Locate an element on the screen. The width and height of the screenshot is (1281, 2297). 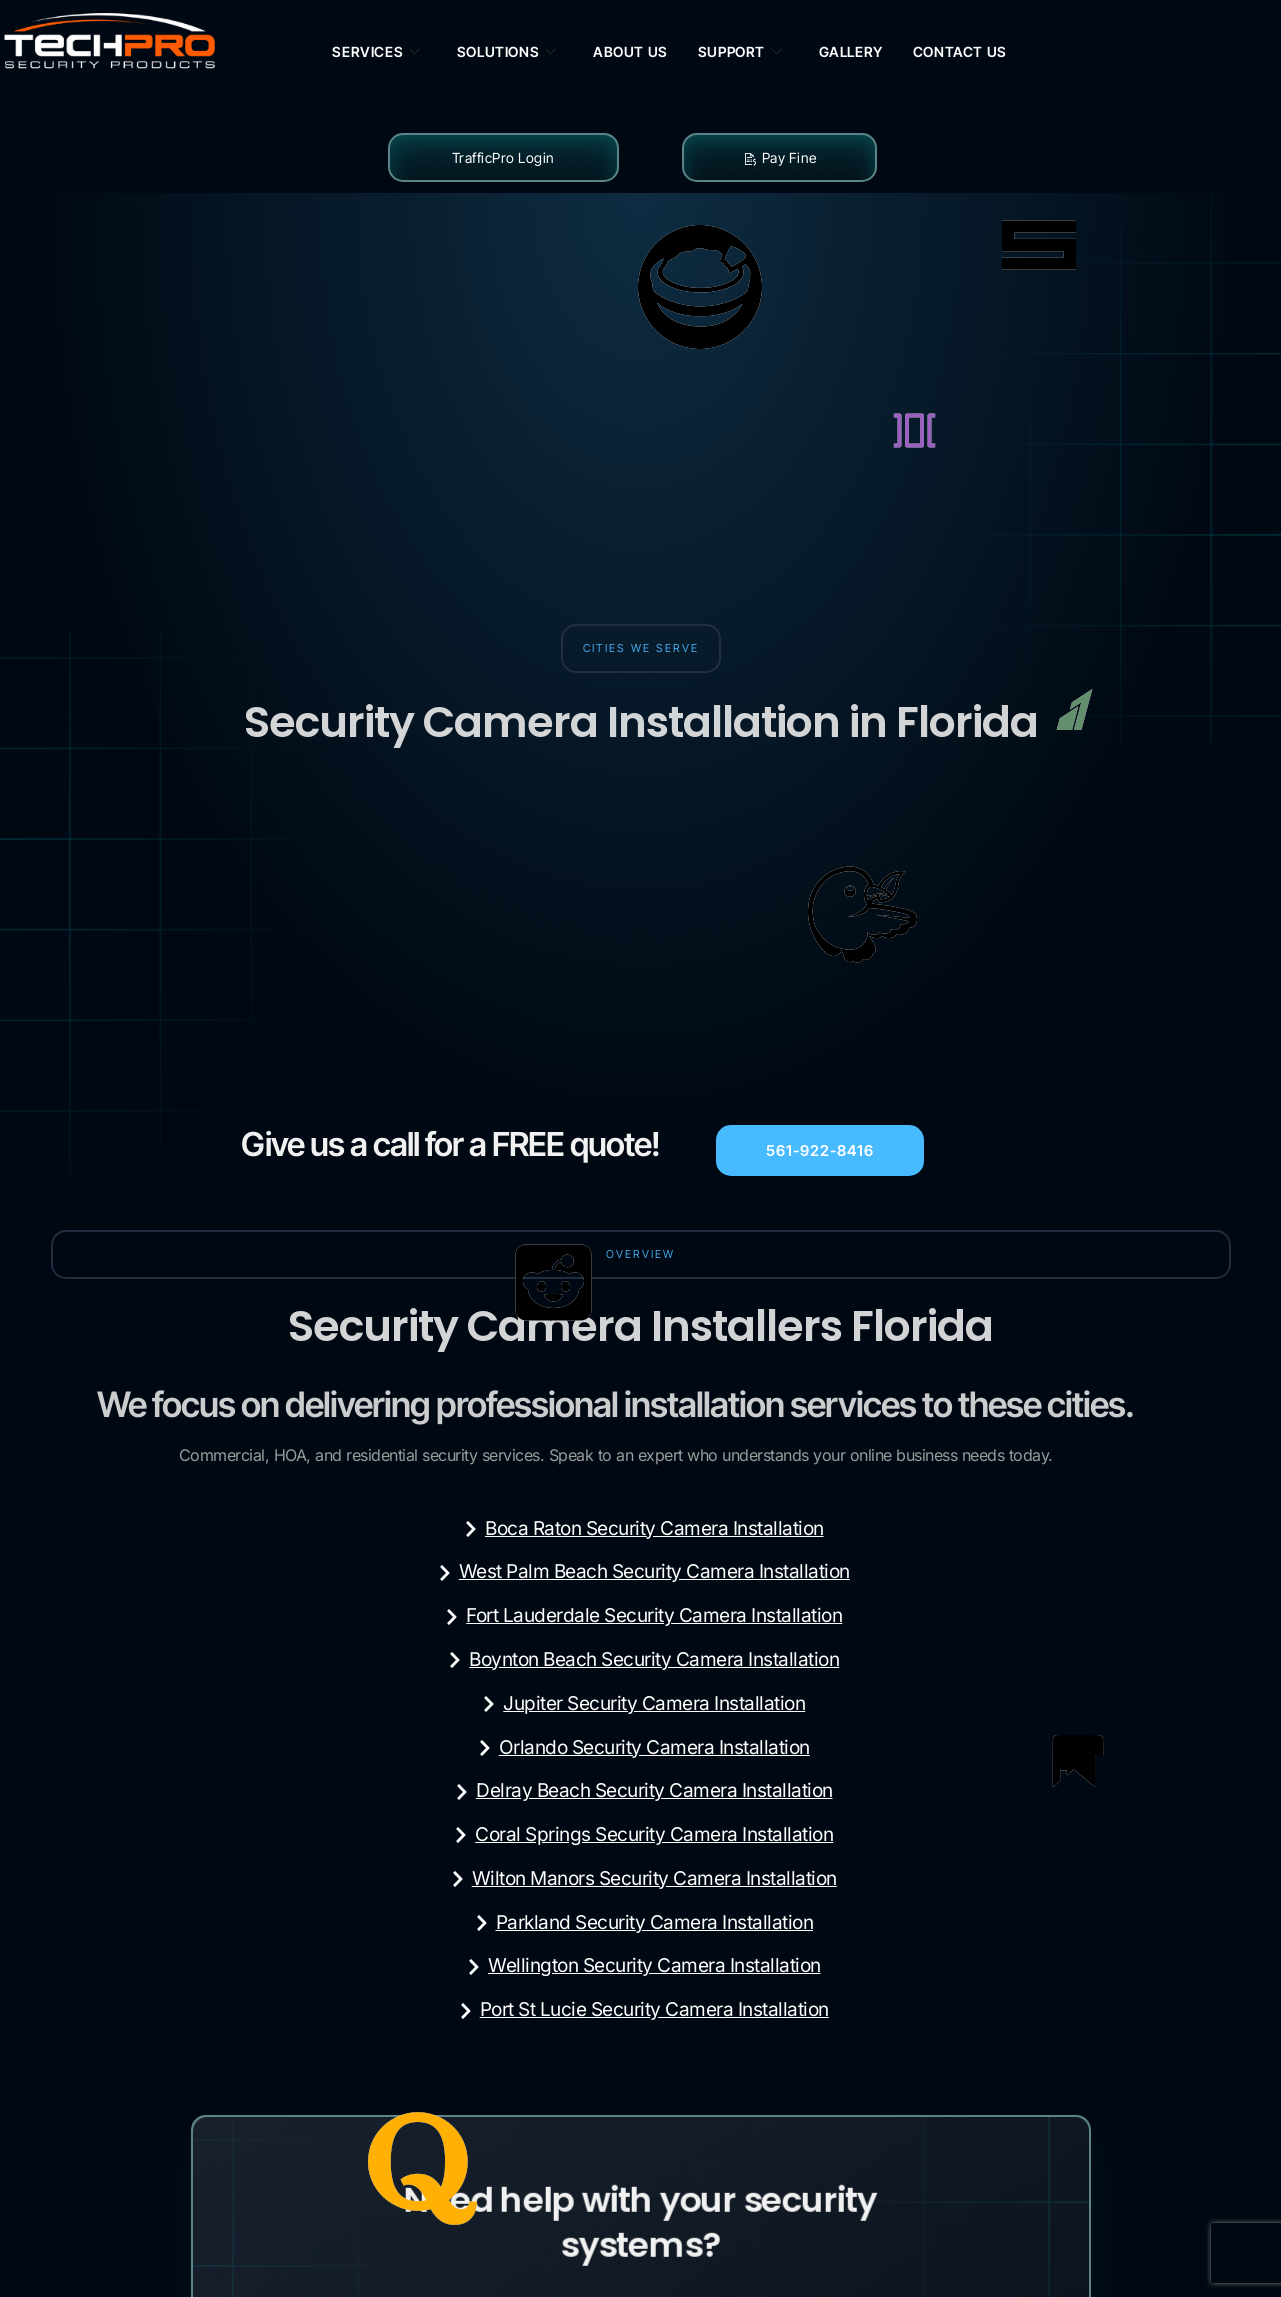
switch to carousel view mode is located at coordinates (914, 430).